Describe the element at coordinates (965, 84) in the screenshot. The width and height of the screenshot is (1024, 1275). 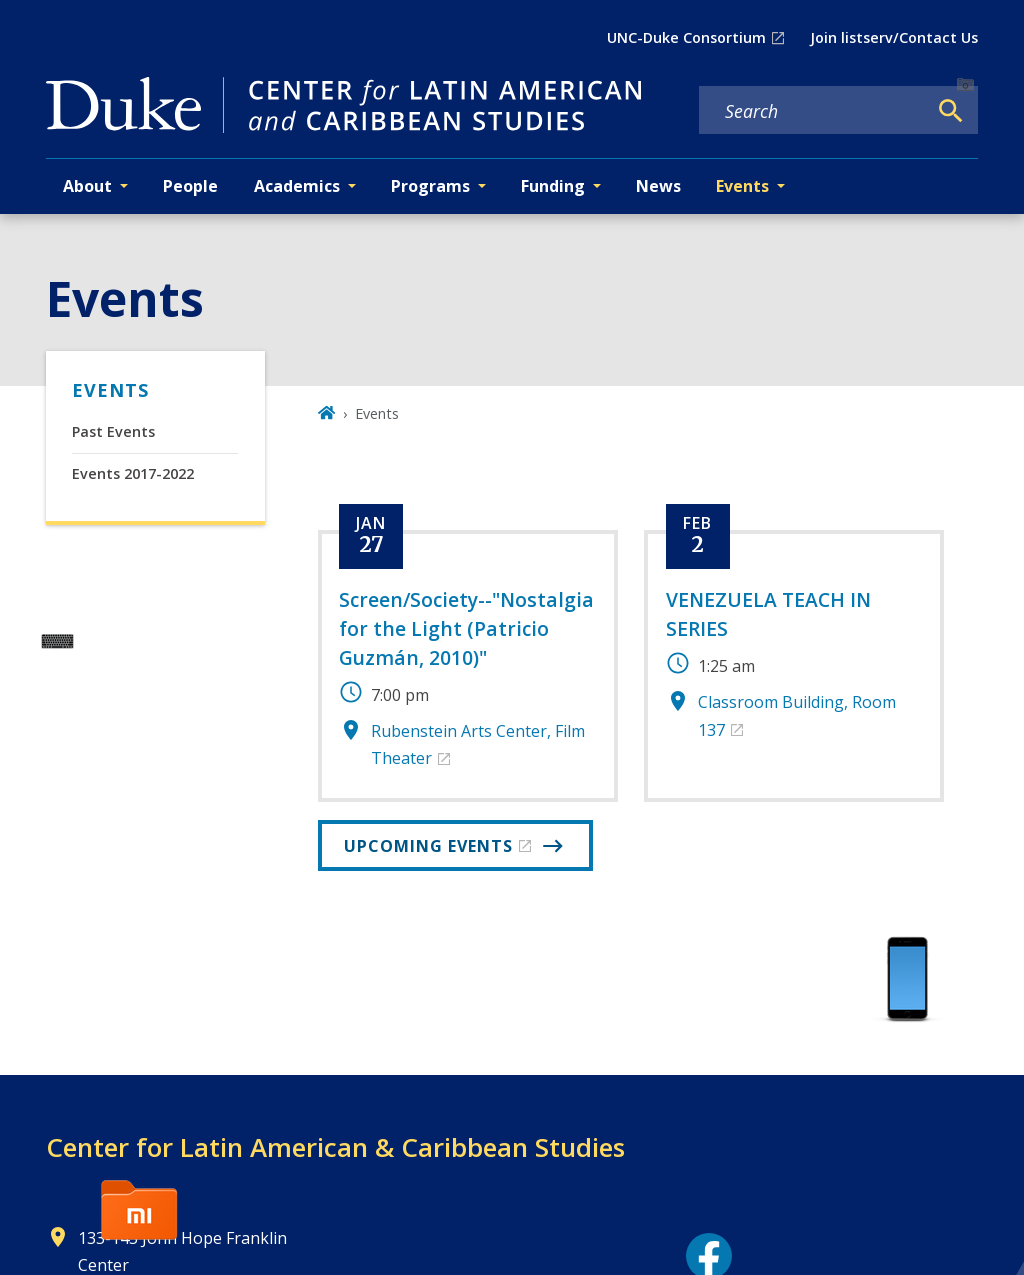
I see `access smart folder with automated mail rules` at that location.